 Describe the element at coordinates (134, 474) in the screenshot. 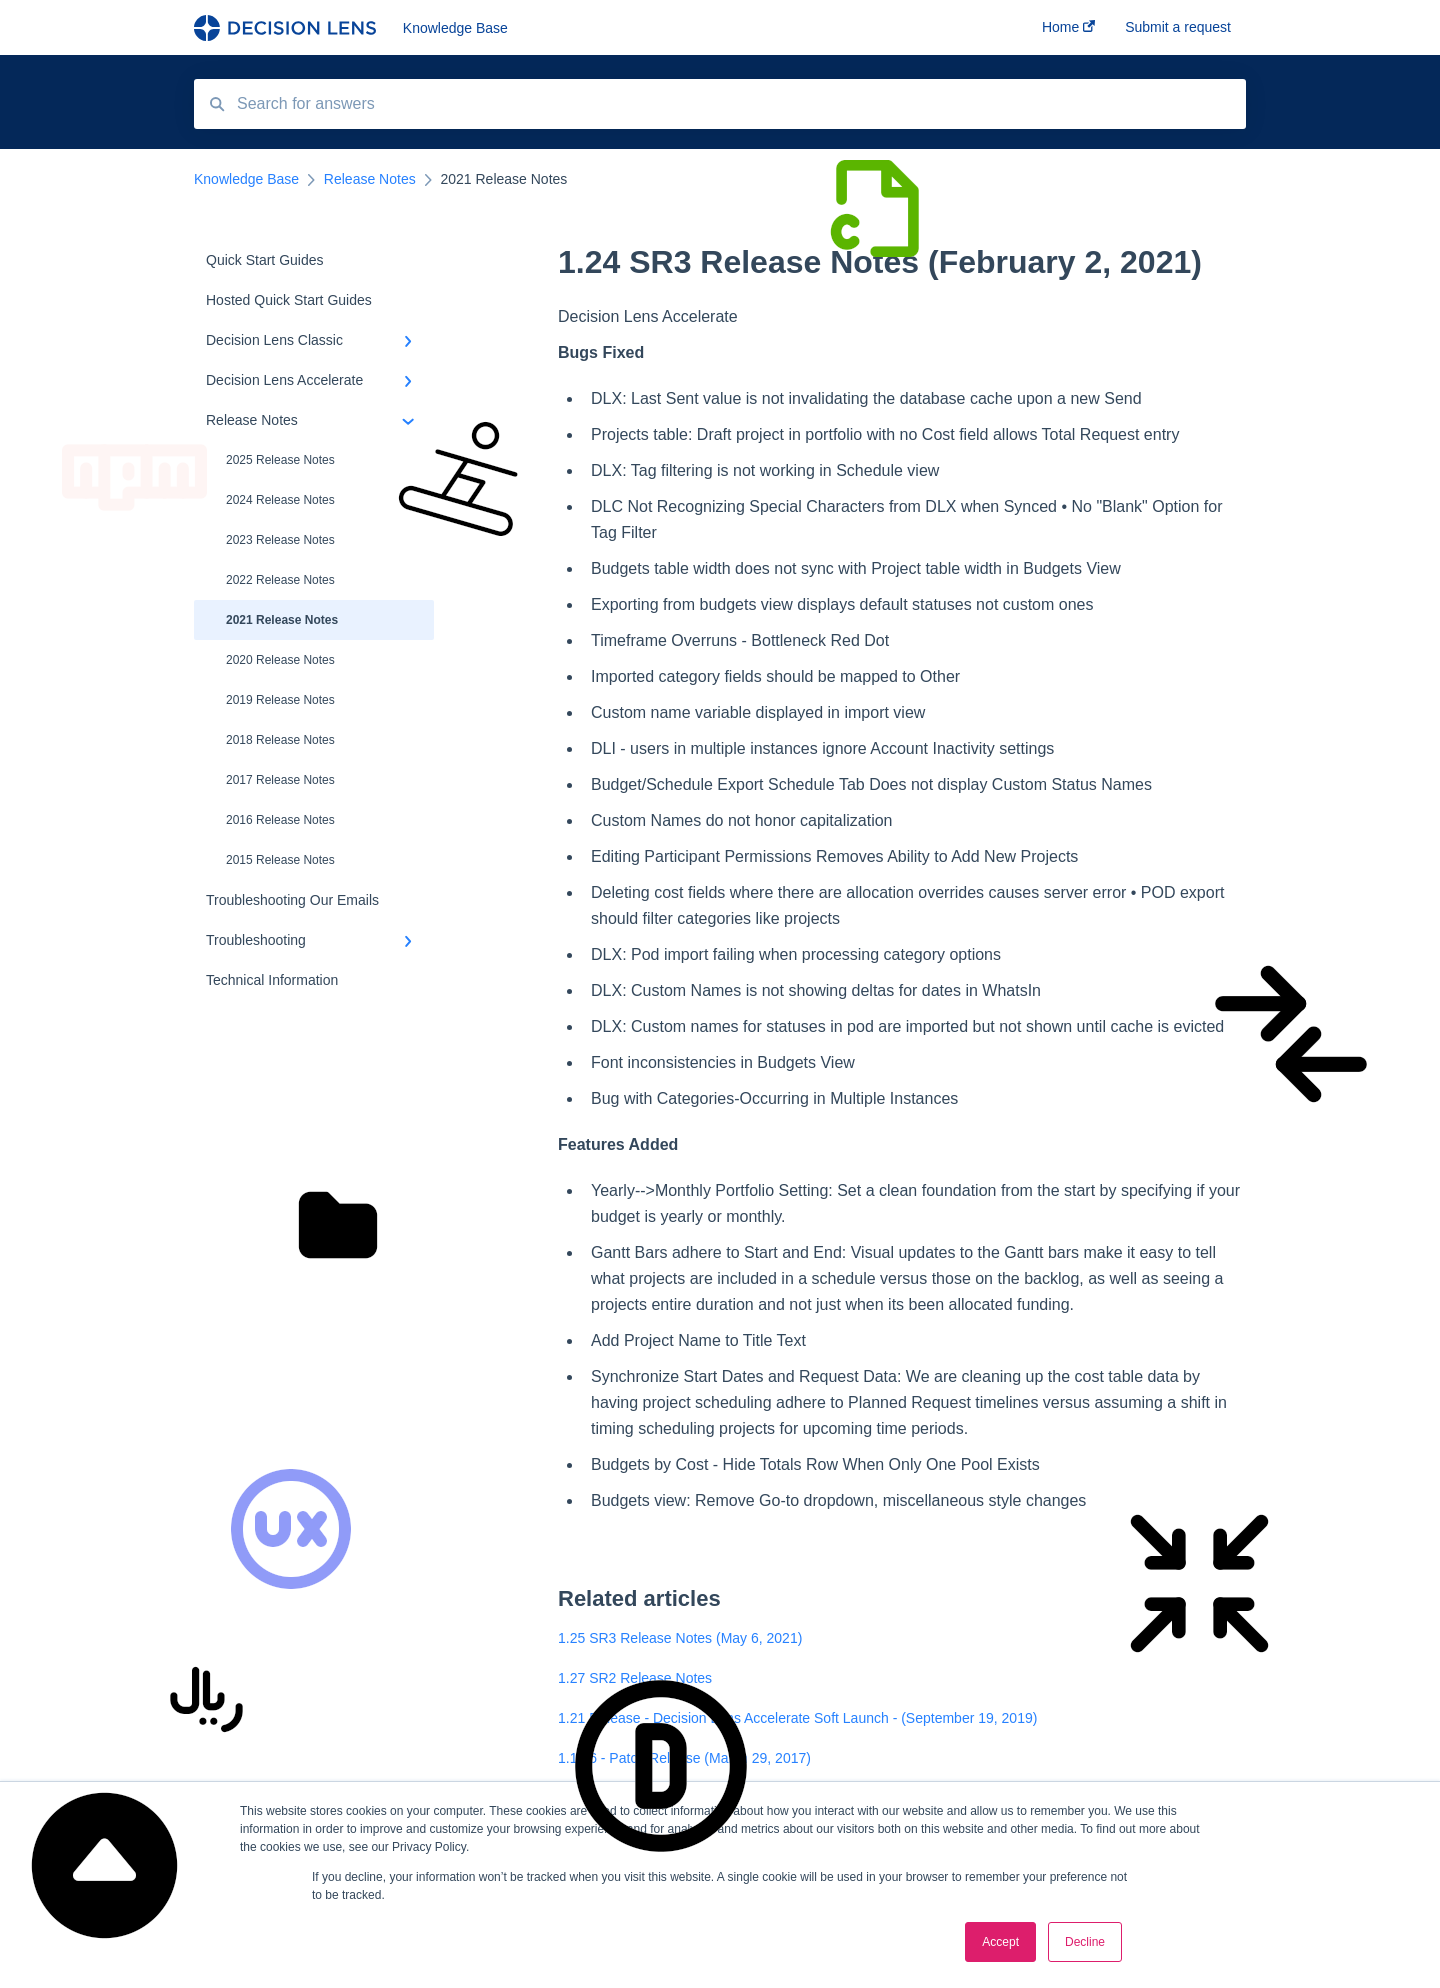

I see `npm package manager logo` at that location.